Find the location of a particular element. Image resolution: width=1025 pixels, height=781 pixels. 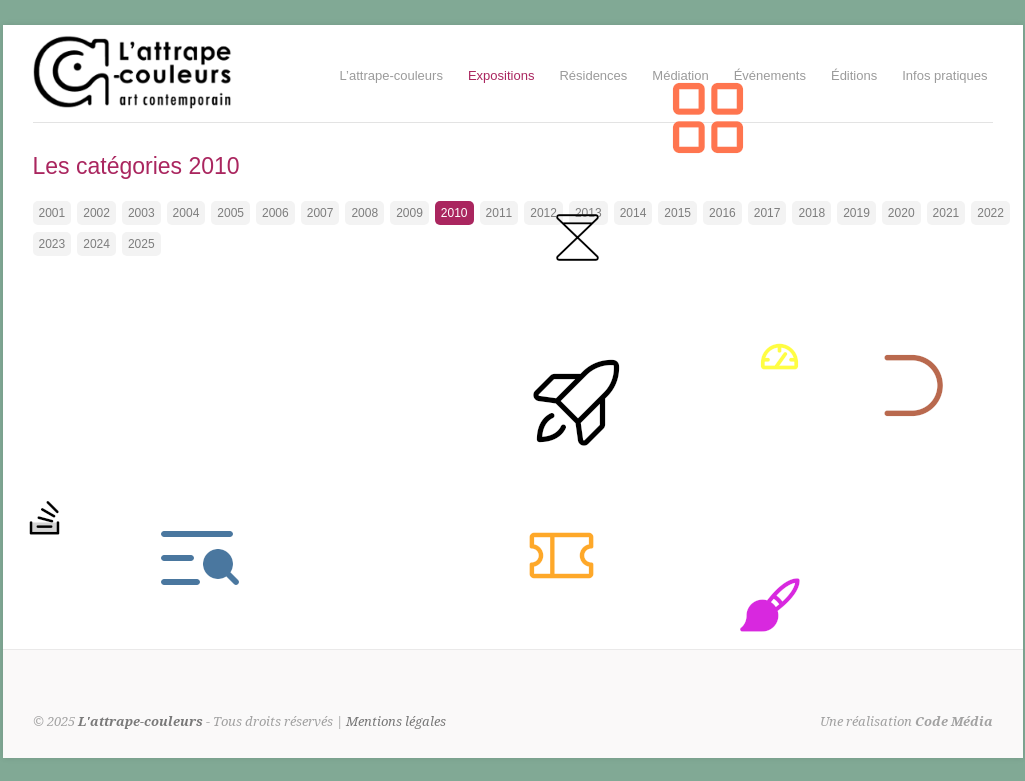

launch or deploy a new project is located at coordinates (578, 401).